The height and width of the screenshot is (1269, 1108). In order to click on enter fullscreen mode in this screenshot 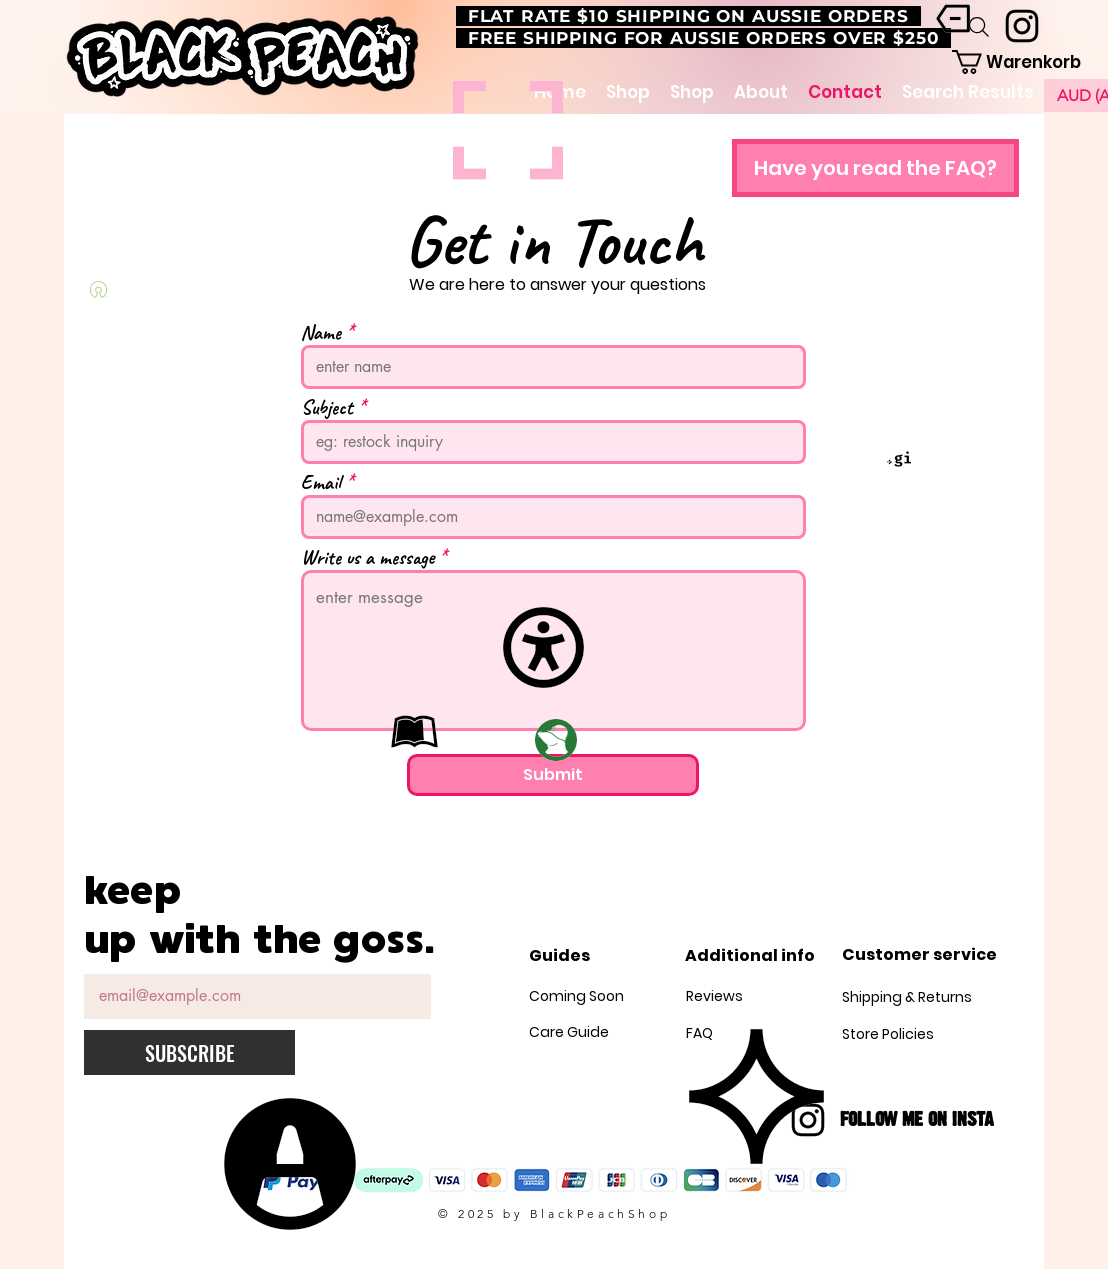, I will do `click(508, 130)`.